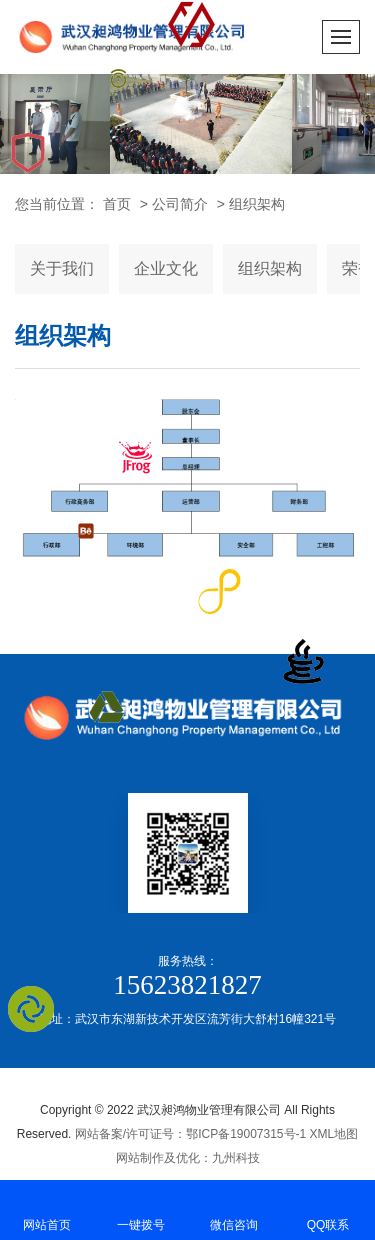  What do you see at coordinates (86, 531) in the screenshot?
I see `visit Behance profile or portfolio` at bounding box center [86, 531].